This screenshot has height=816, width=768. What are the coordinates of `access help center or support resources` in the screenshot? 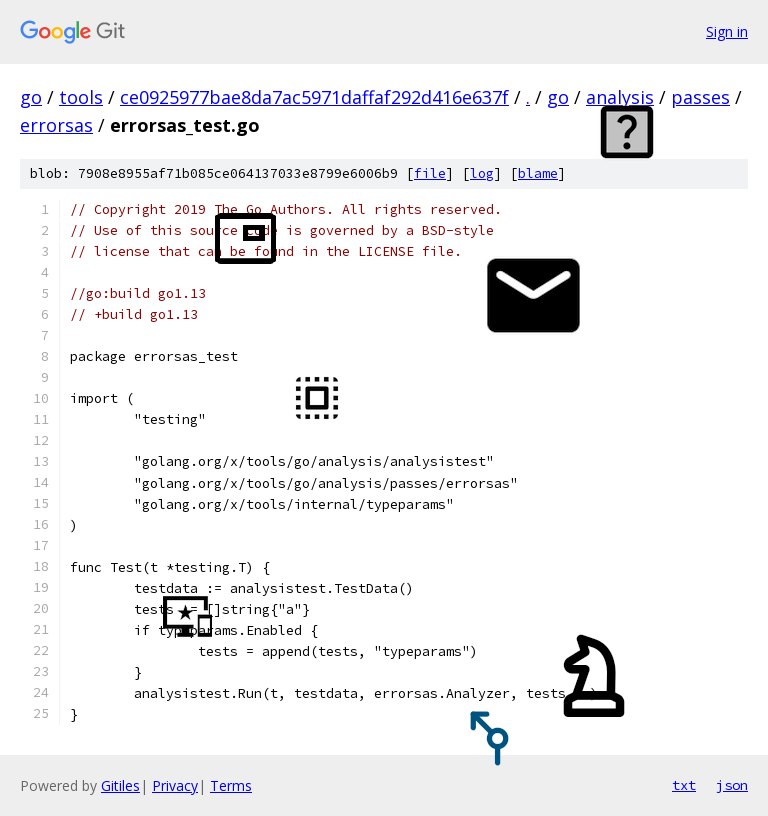 It's located at (627, 132).